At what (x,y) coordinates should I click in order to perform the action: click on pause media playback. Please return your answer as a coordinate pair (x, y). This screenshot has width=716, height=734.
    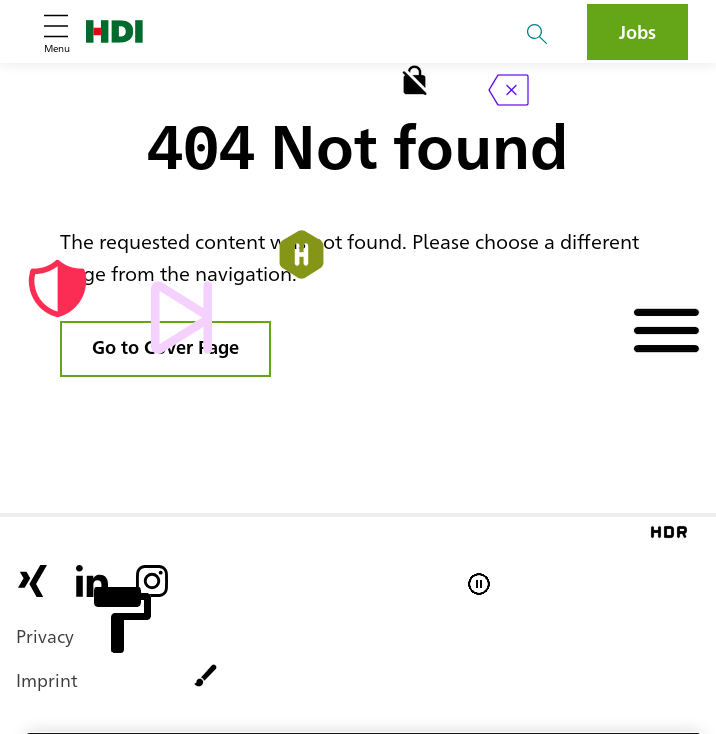
    Looking at the image, I should click on (479, 584).